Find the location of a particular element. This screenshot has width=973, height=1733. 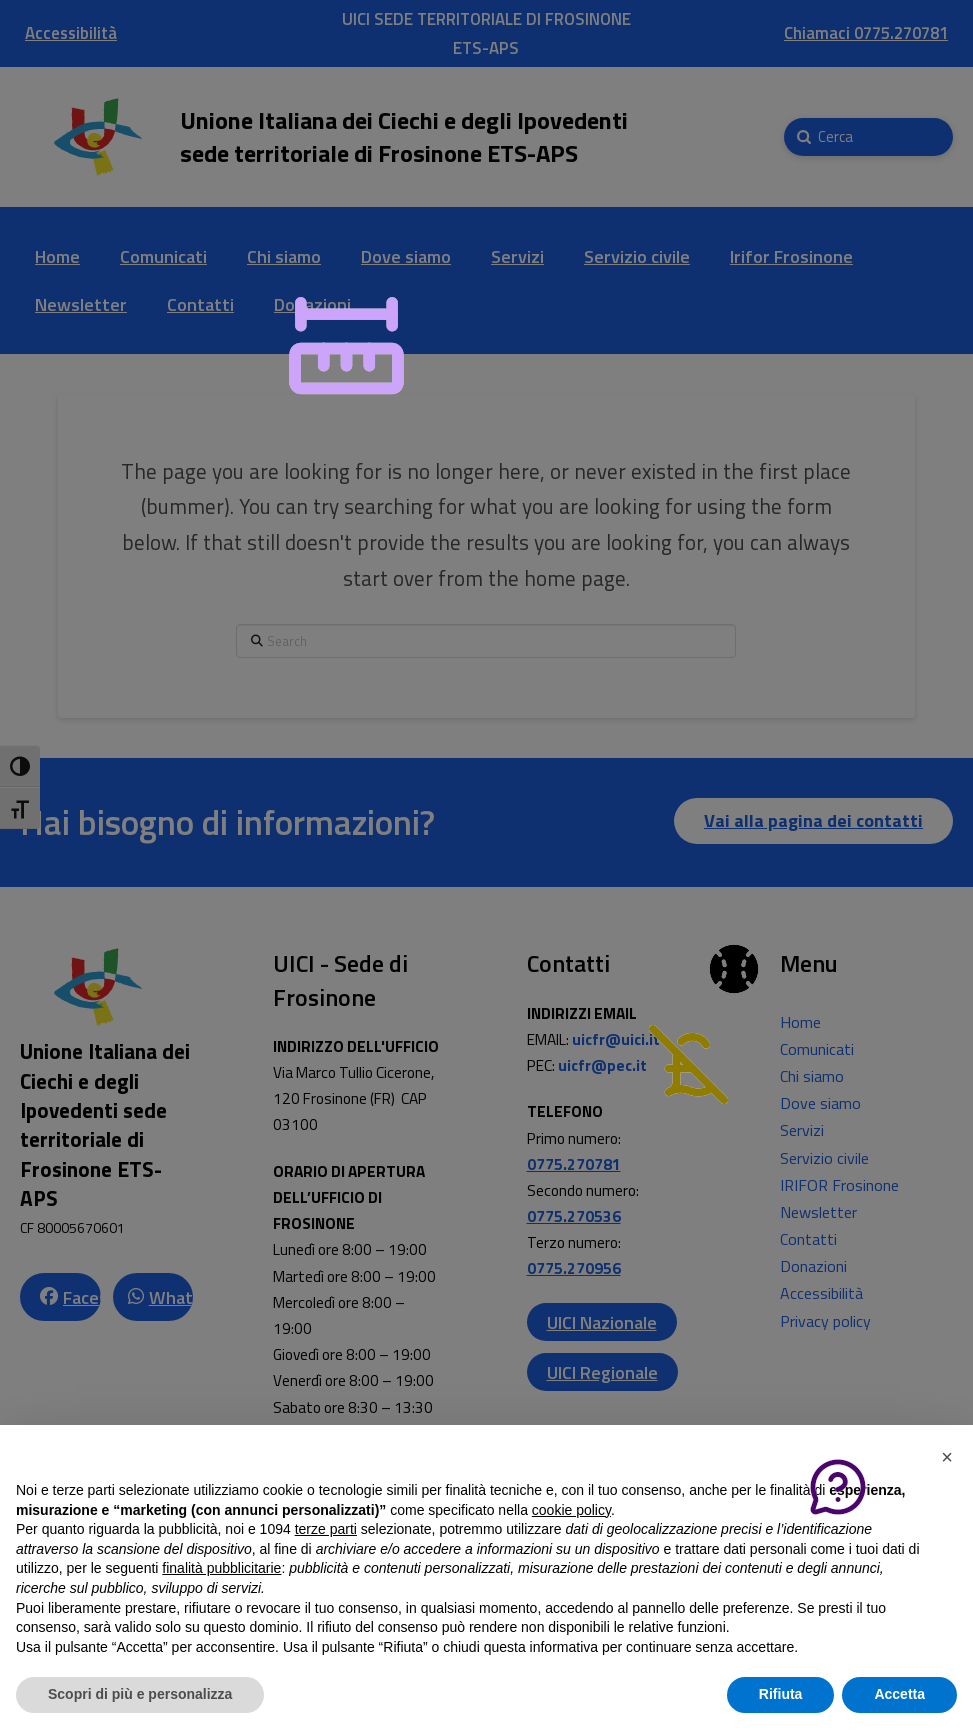

measure dimensions or distance is located at coordinates (346, 348).